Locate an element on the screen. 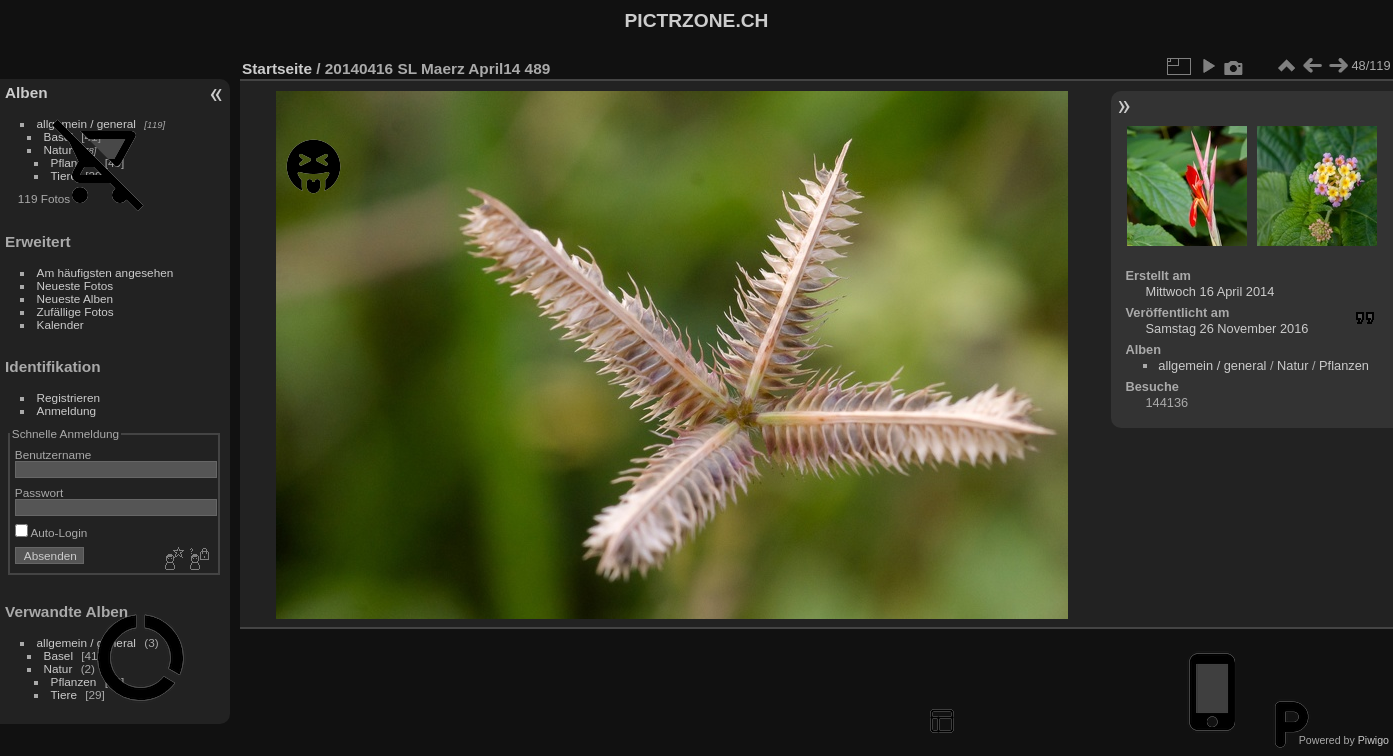 The width and height of the screenshot is (1393, 756). remove item from shopping cart is located at coordinates (100, 163).